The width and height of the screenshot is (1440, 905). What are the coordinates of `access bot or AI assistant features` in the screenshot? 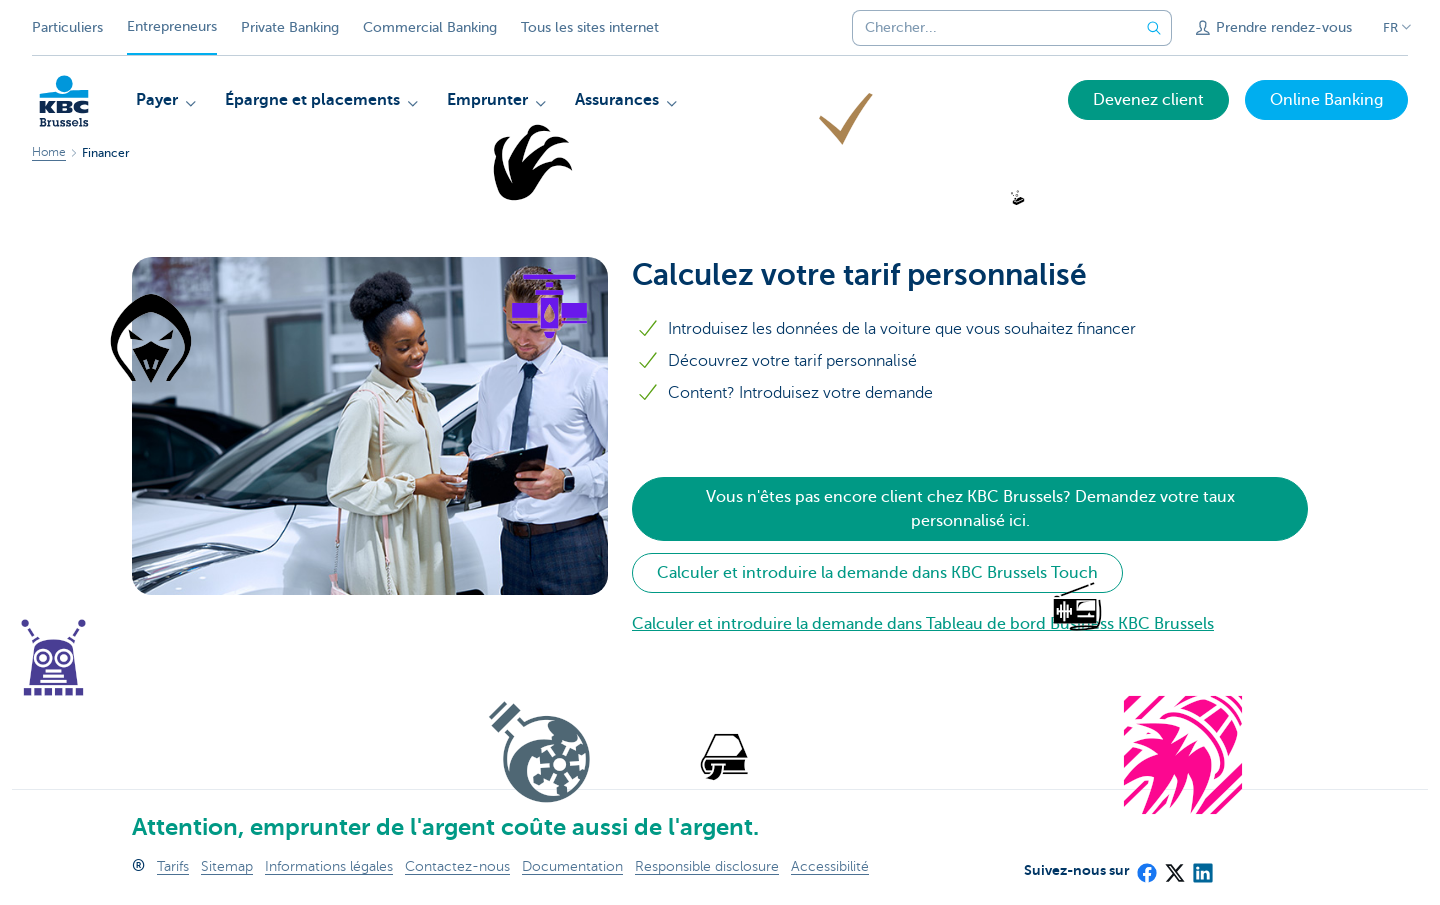 It's located at (53, 657).